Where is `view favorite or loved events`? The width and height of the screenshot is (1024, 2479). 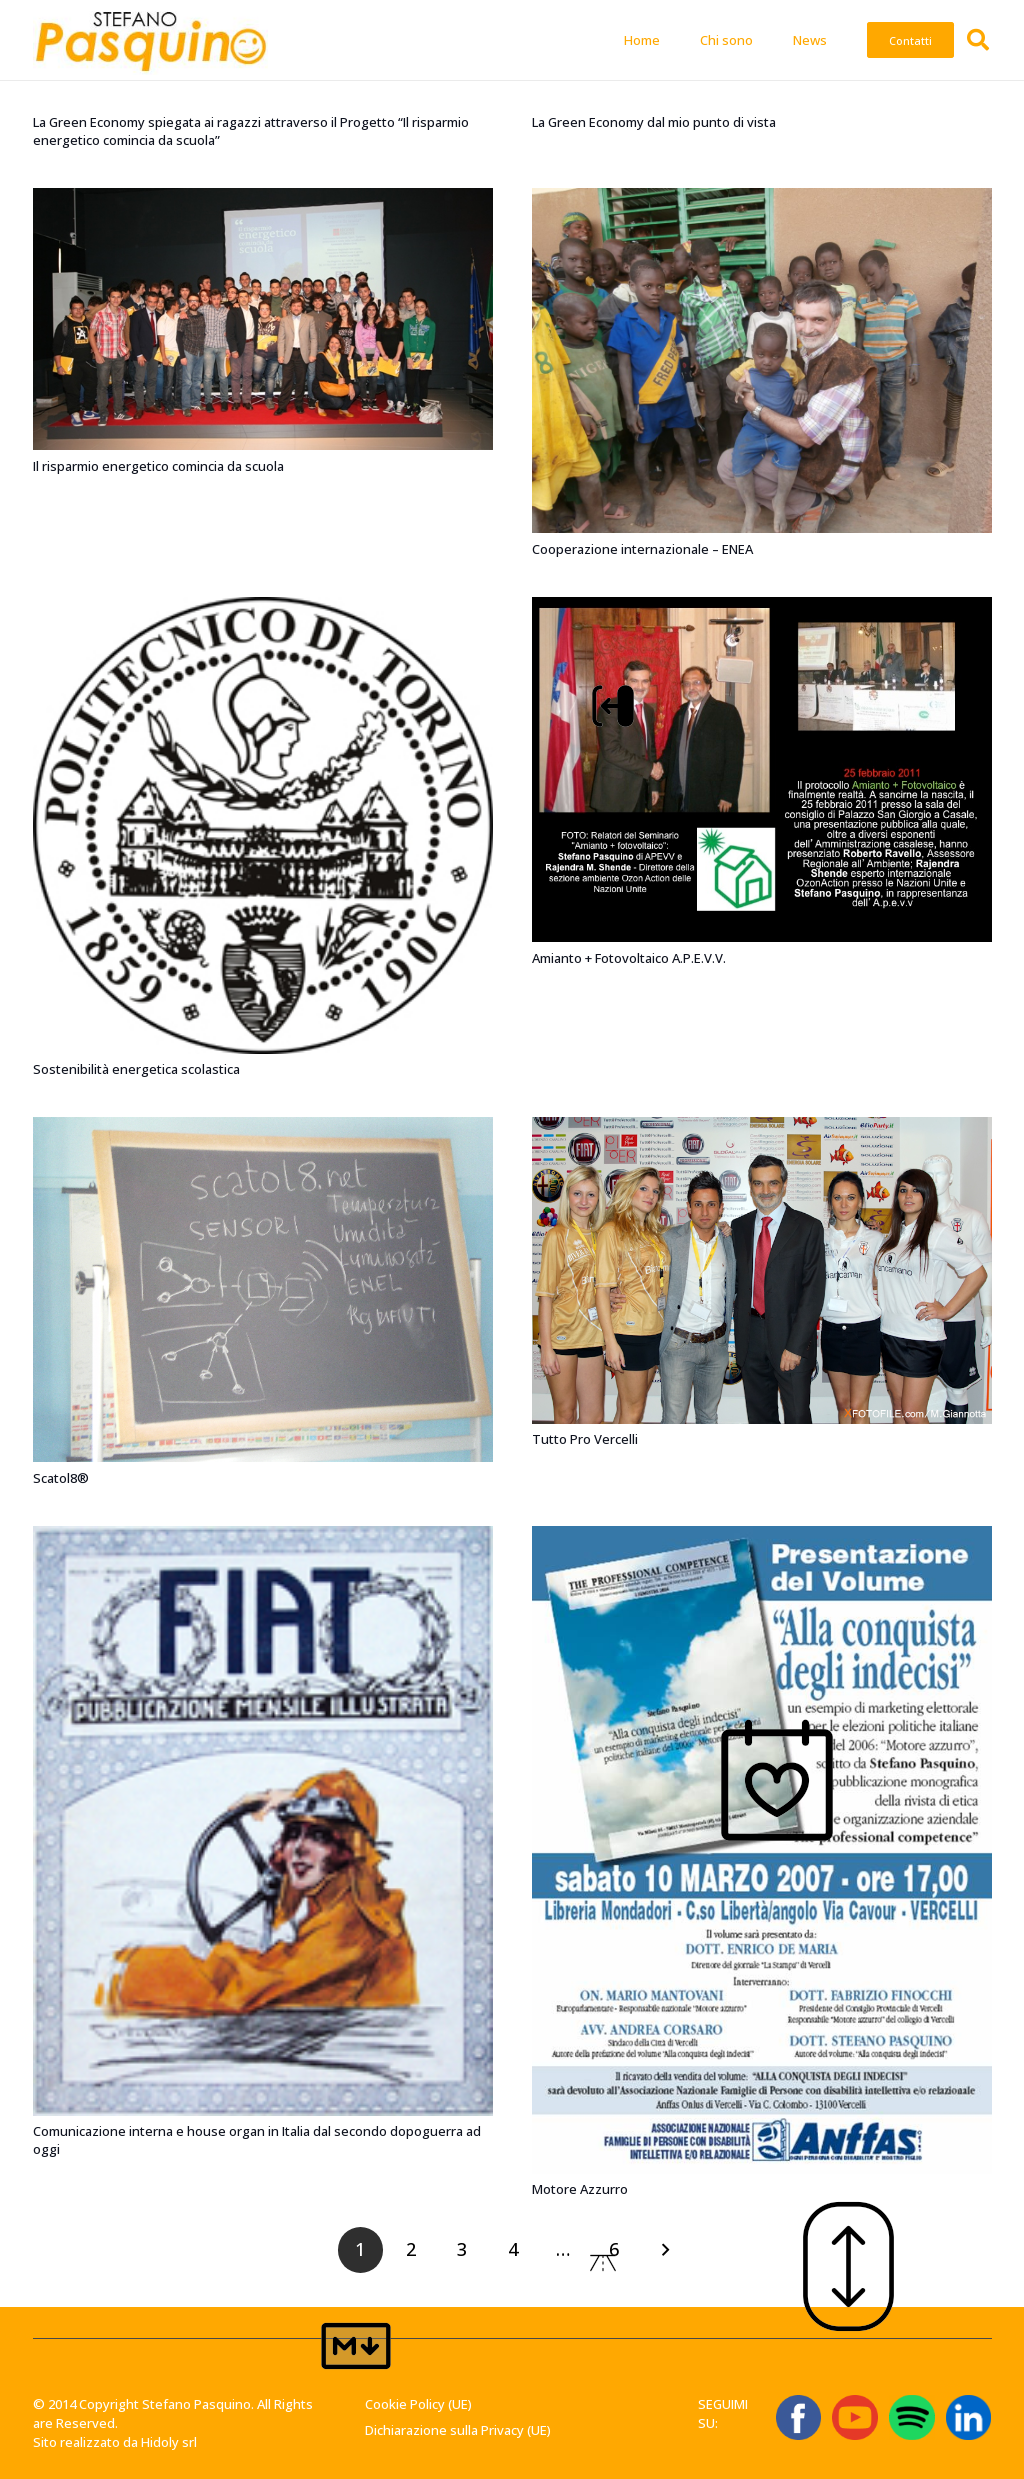
view favorite or loved events is located at coordinates (777, 1785).